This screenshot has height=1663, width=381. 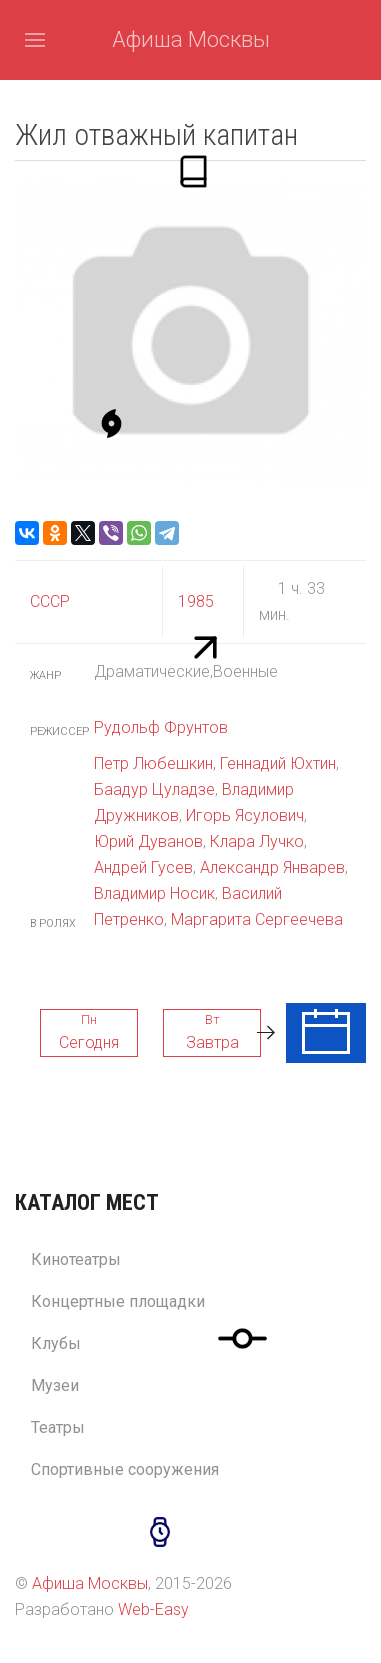 I want to click on open link in new tab or window, so click(x=205, y=647).